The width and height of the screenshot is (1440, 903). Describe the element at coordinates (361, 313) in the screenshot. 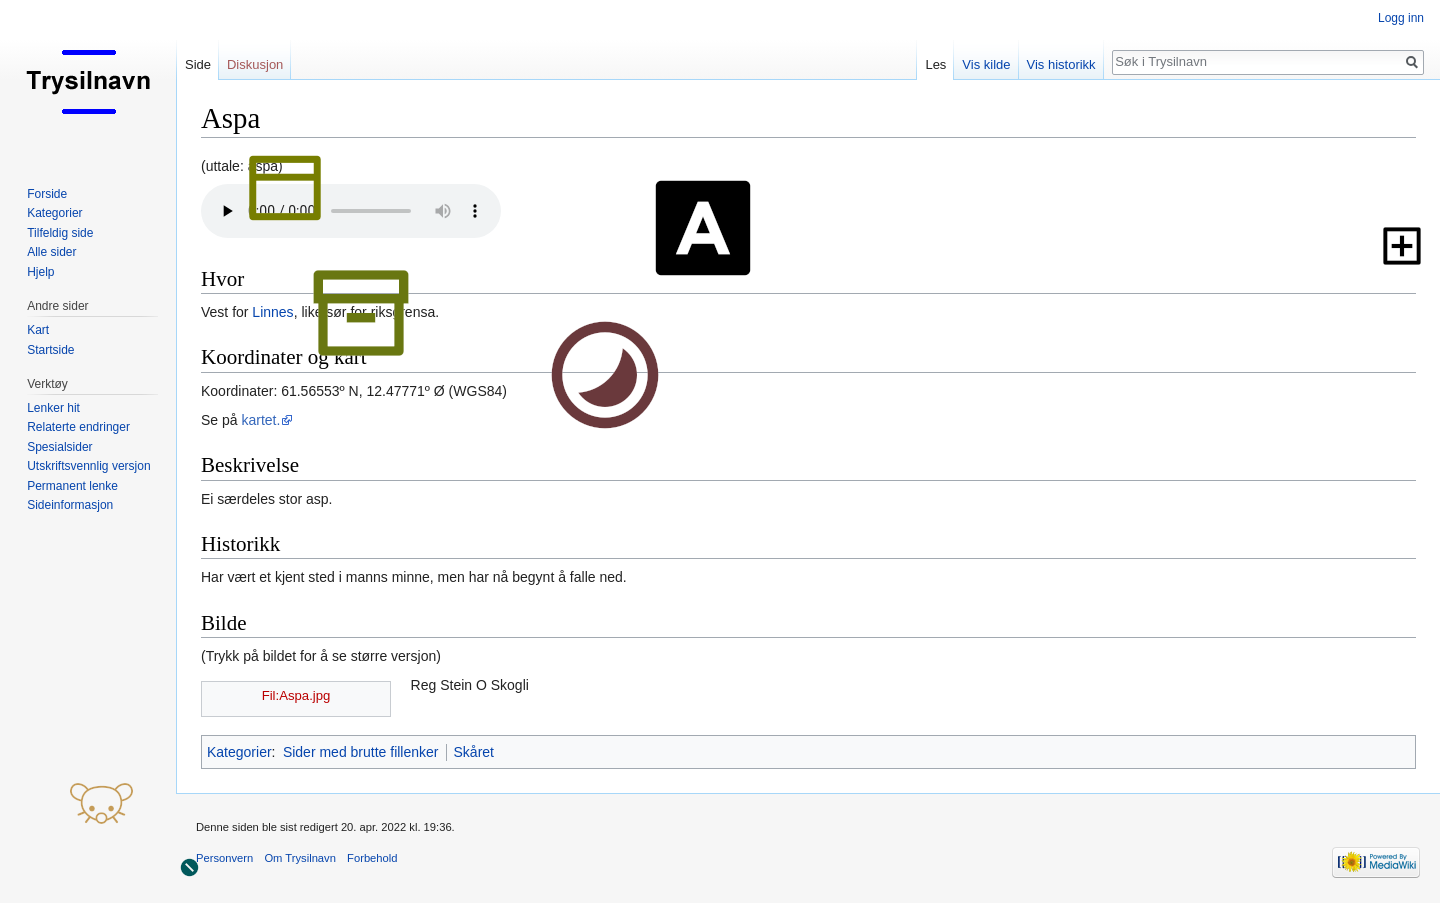

I see `archive this item` at that location.